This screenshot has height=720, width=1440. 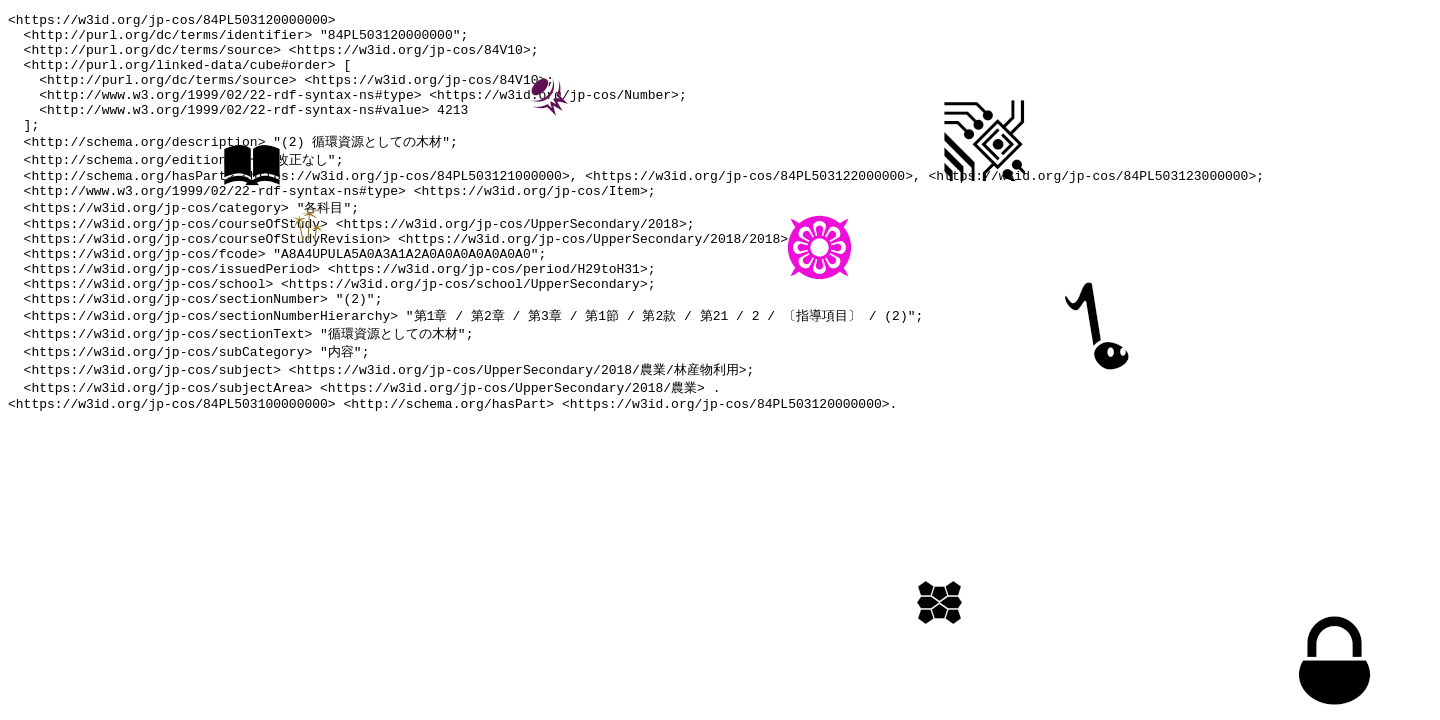 What do you see at coordinates (549, 97) in the screenshot?
I see `protect or defend eggs in a game` at bounding box center [549, 97].